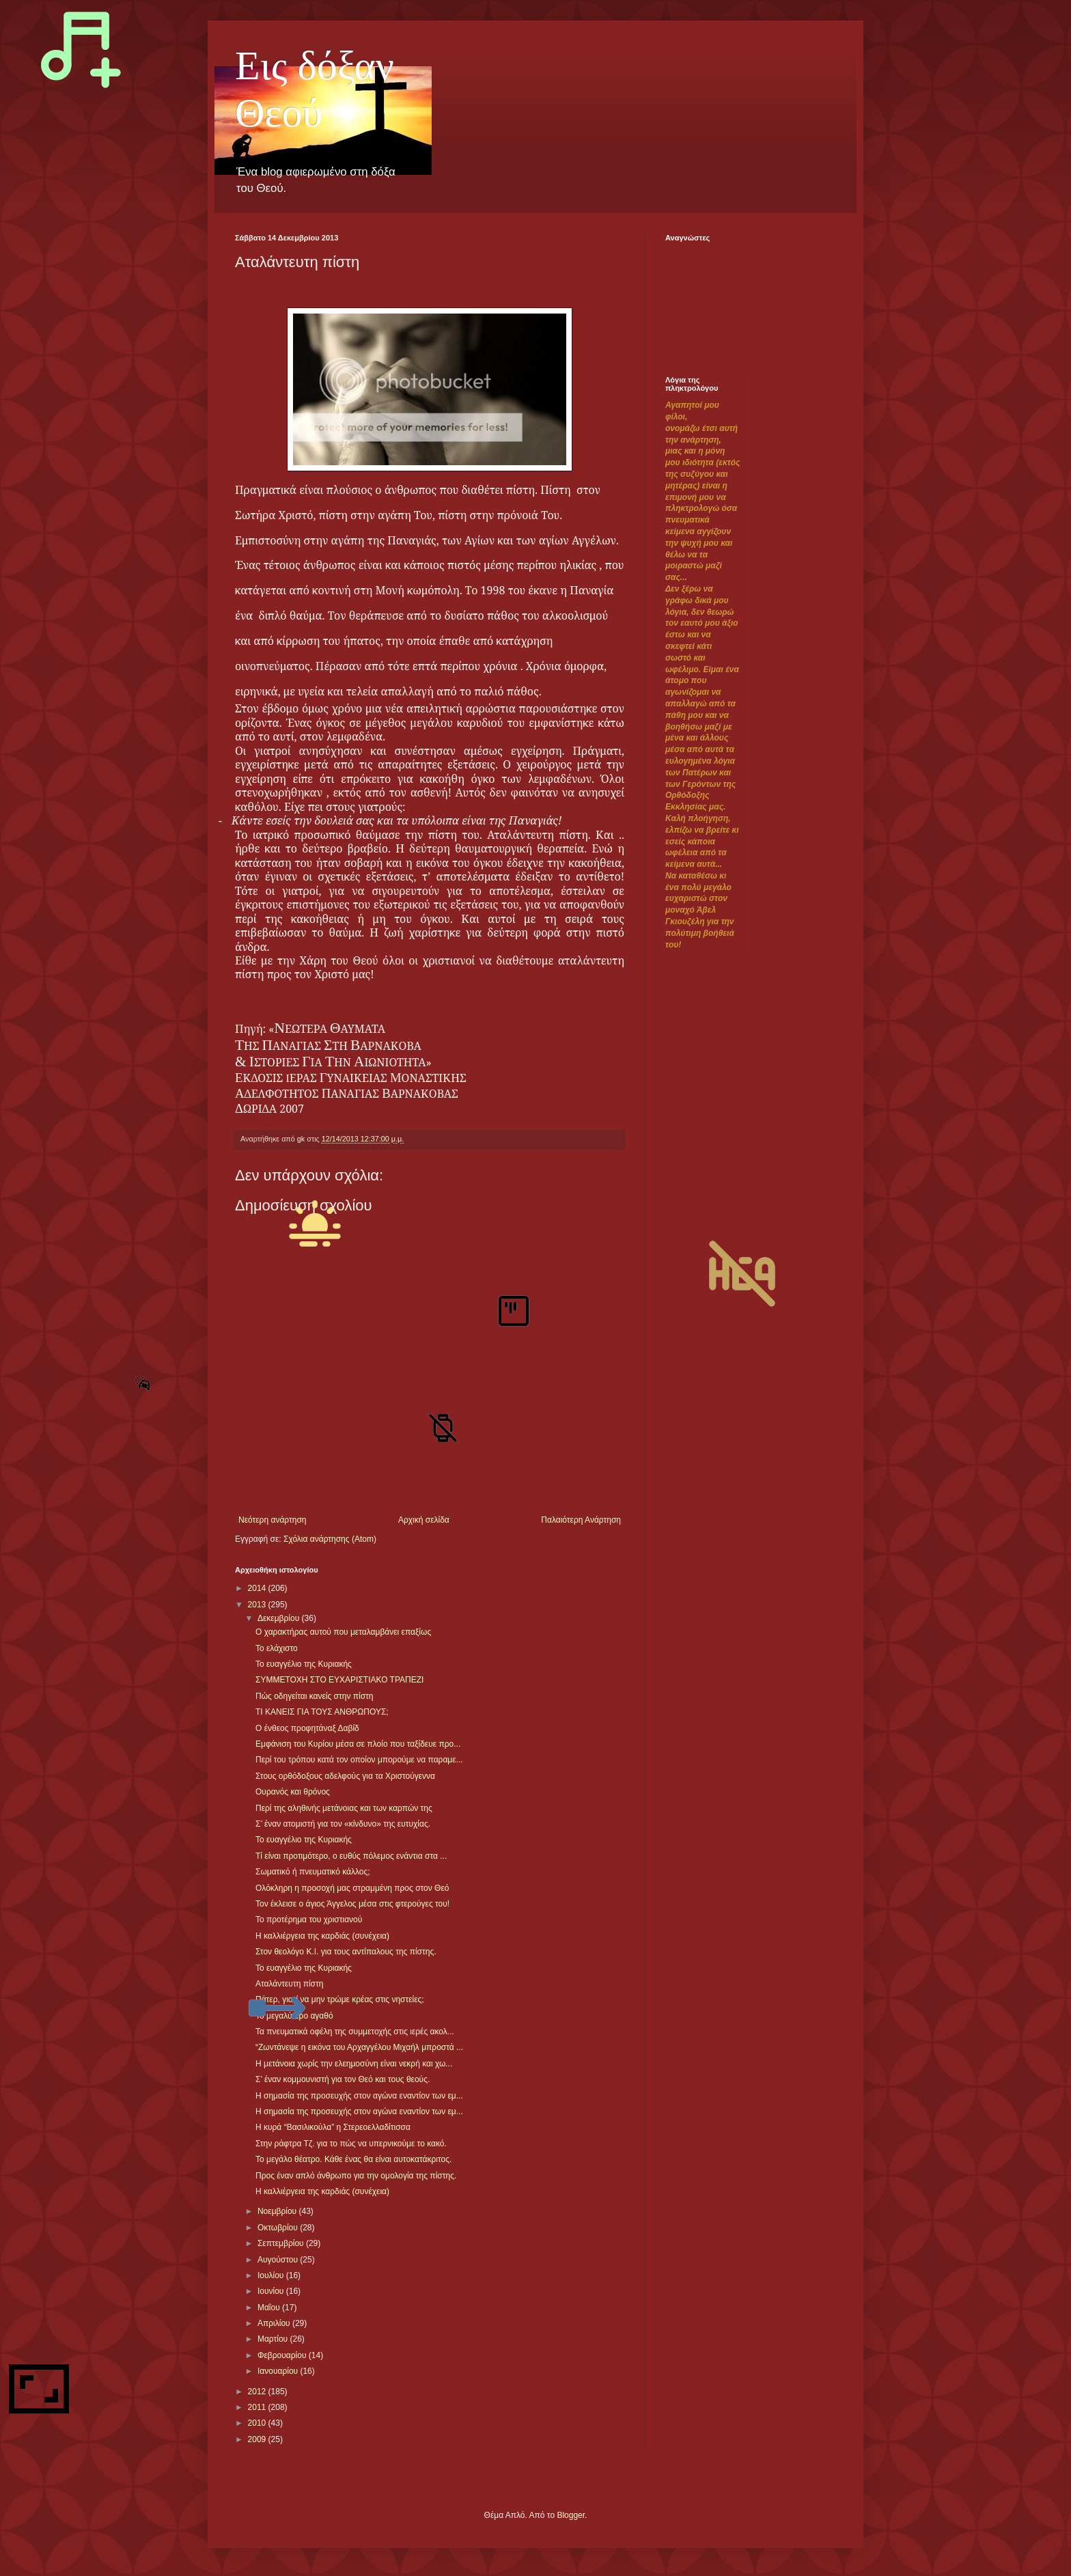 This screenshot has width=1071, height=2576. What do you see at coordinates (315, 1223) in the screenshot?
I see `indicates sunset or evening time` at bounding box center [315, 1223].